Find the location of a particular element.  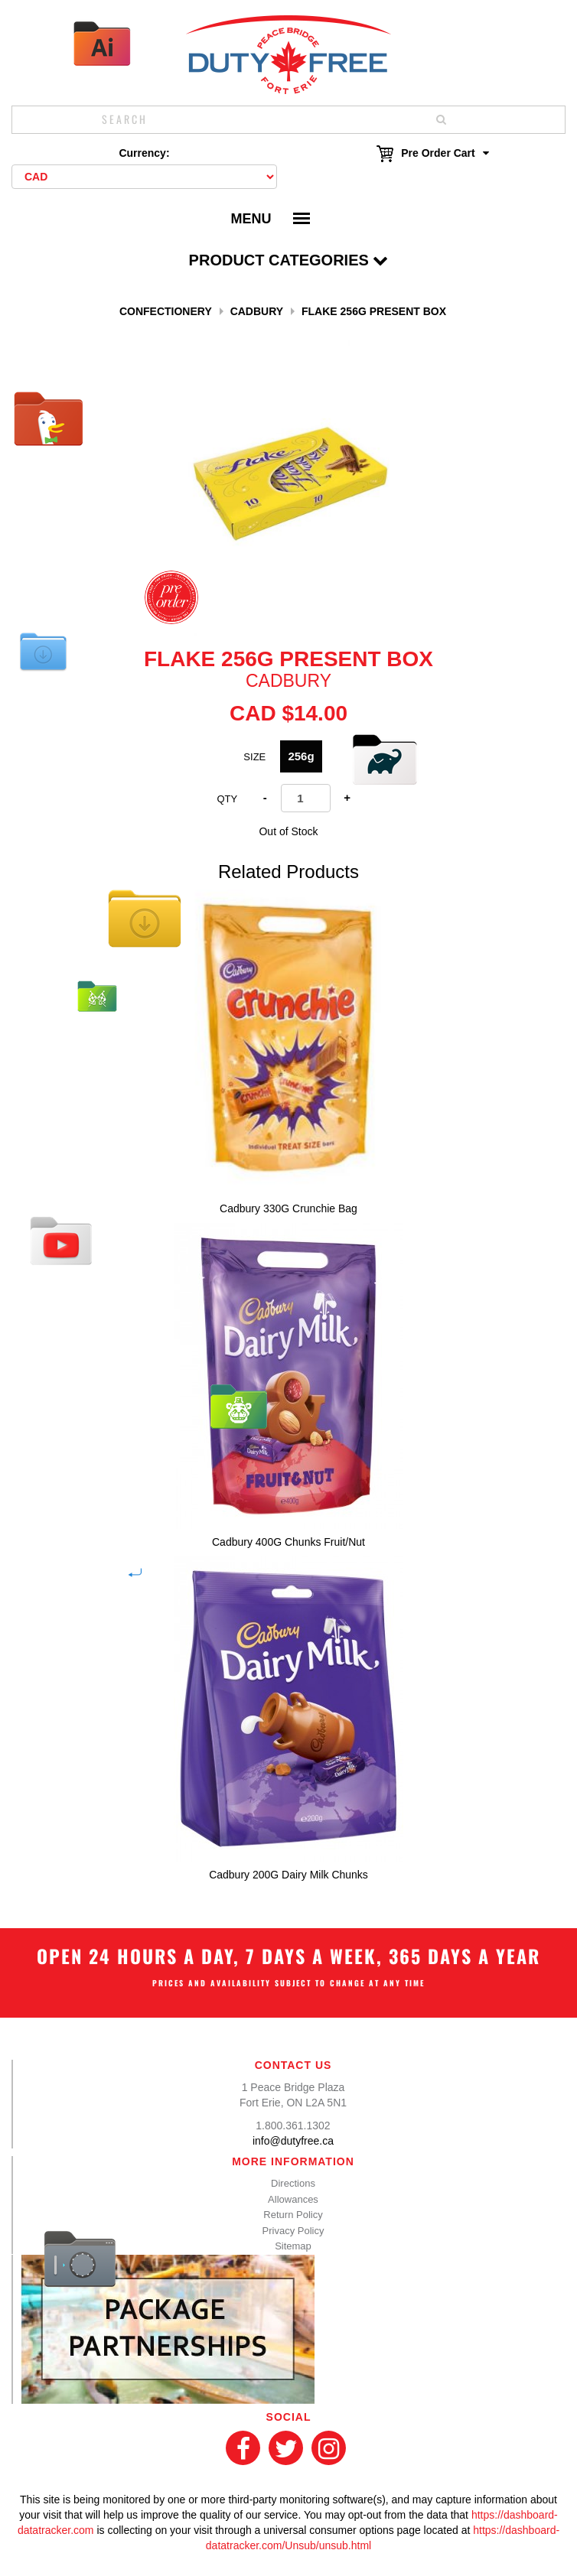

folder containing gradle build files is located at coordinates (384, 761).